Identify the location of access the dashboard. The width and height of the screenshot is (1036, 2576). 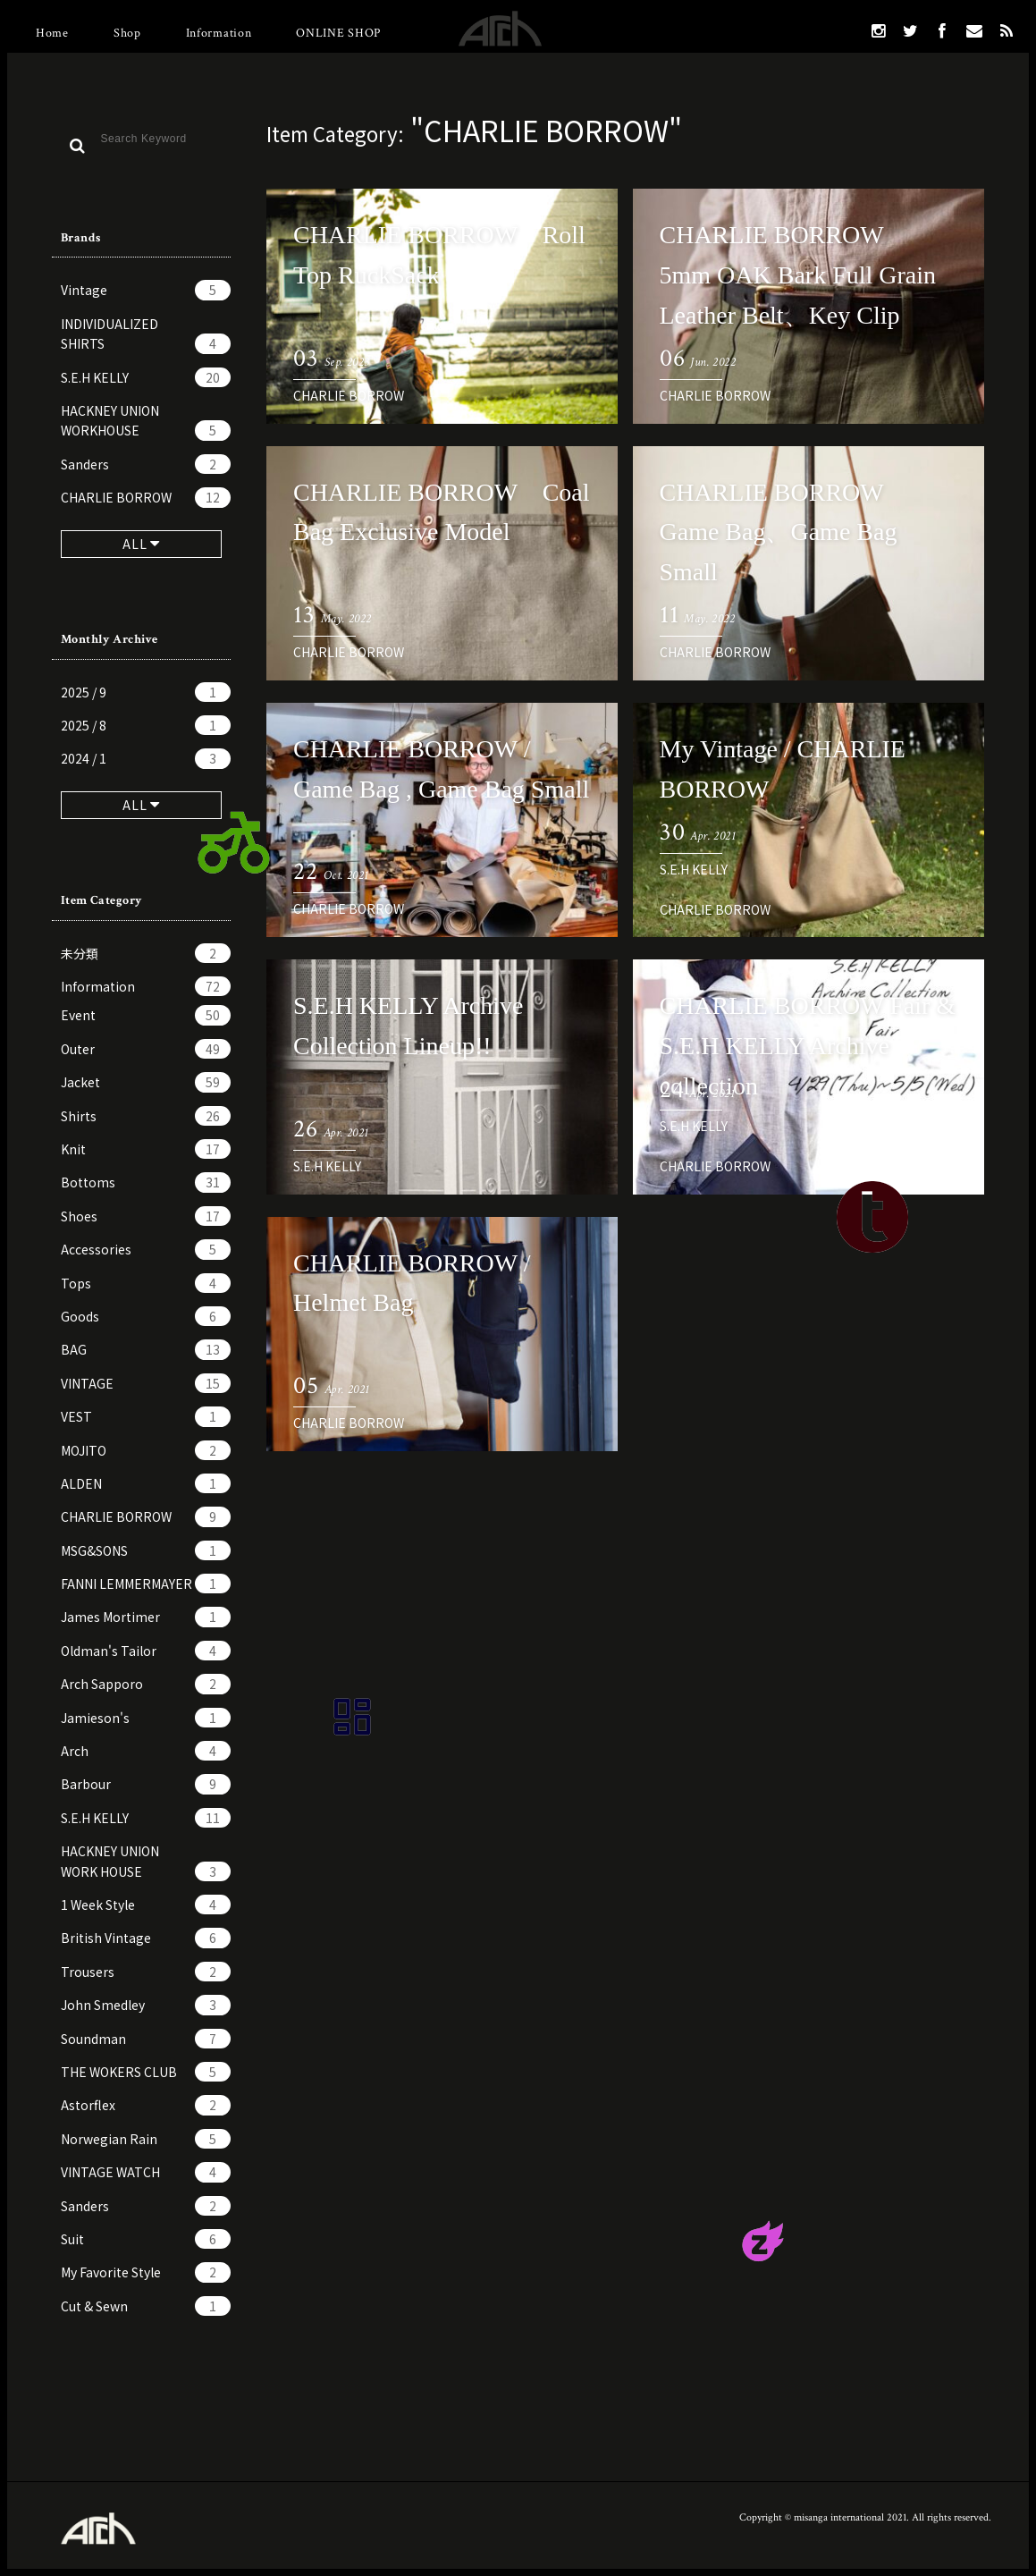
(352, 1717).